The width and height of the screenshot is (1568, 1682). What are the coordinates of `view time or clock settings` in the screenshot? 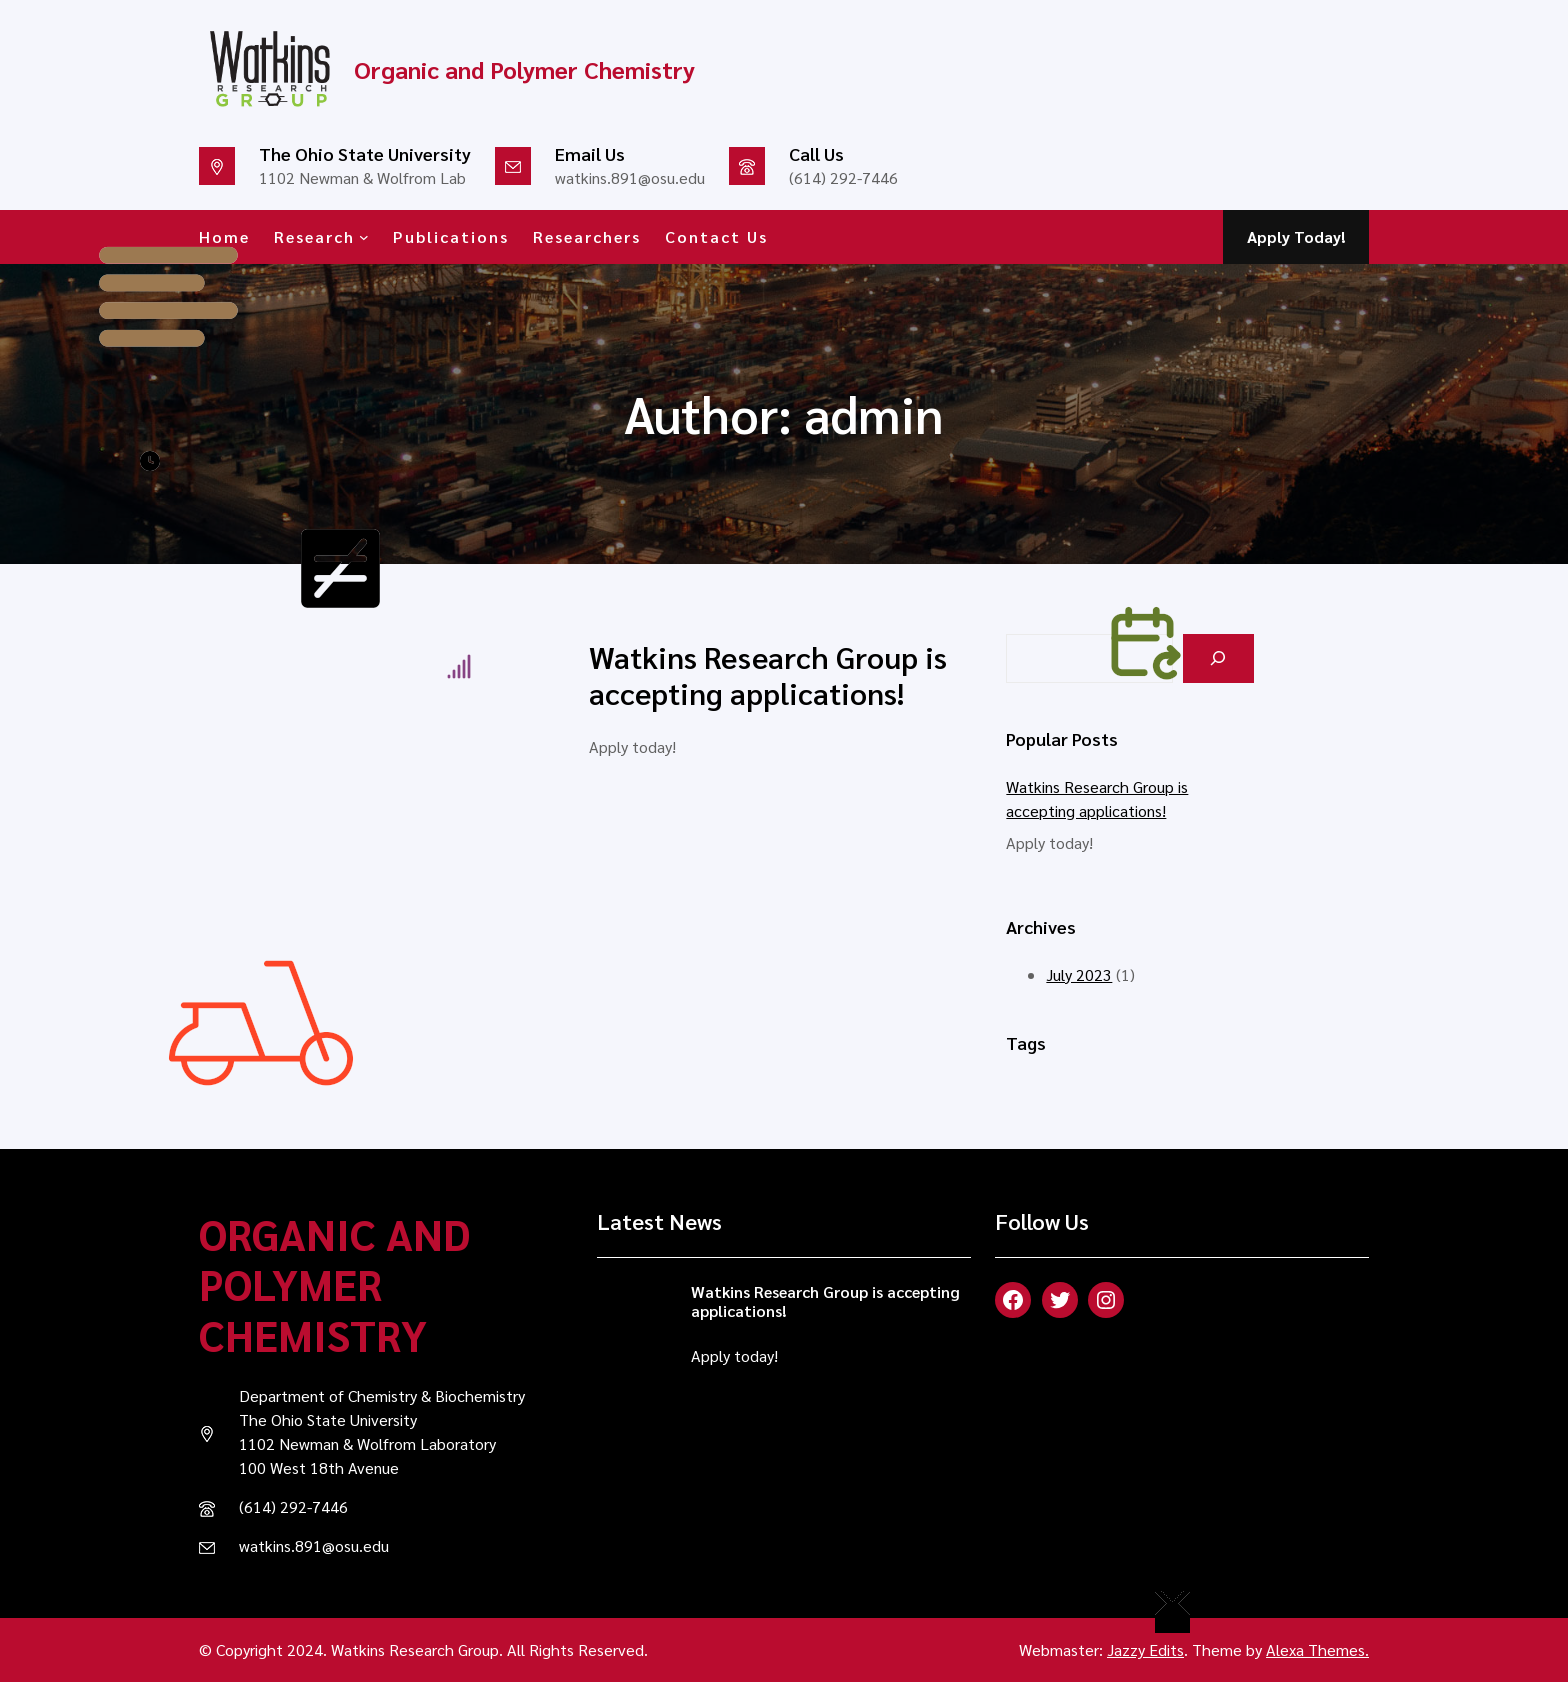 It's located at (150, 461).